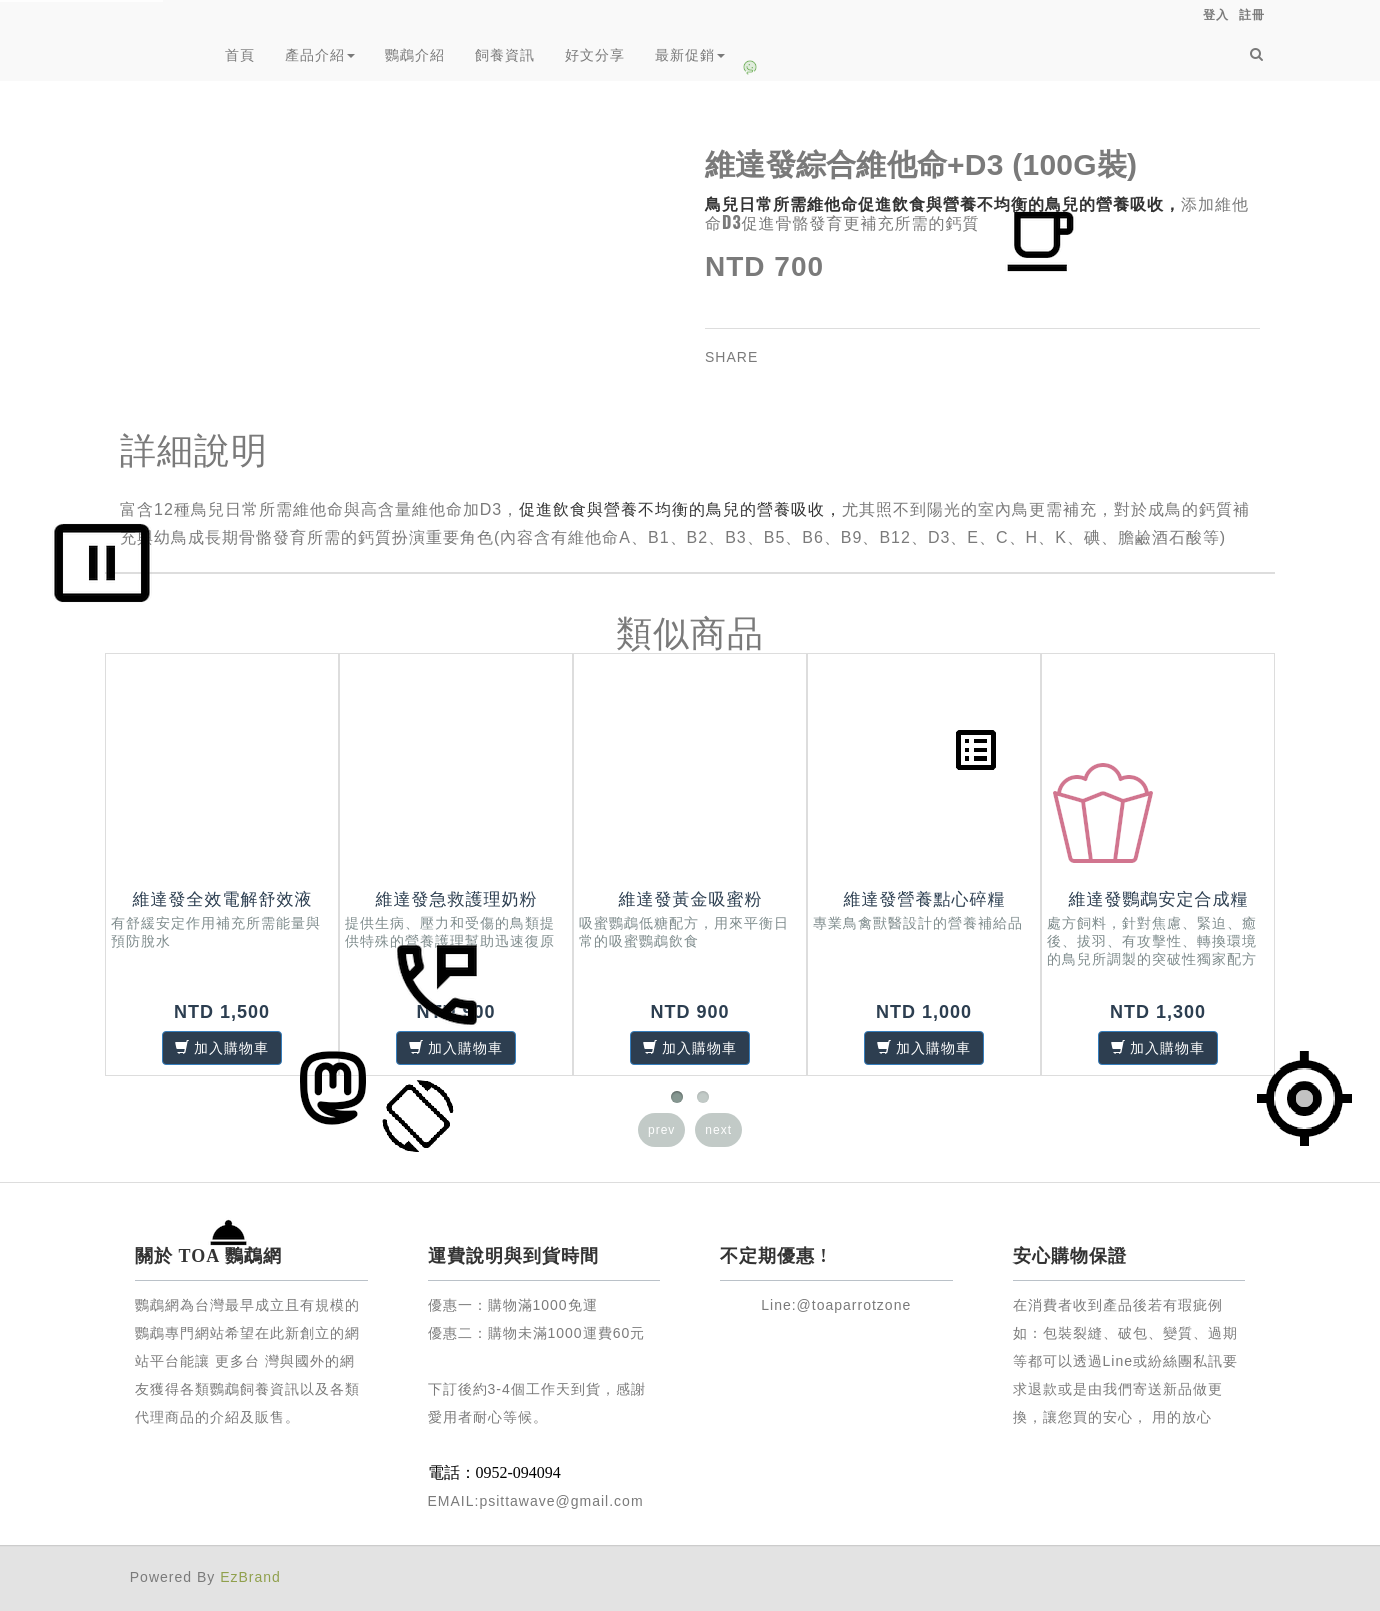 This screenshot has width=1380, height=1611. What do you see at coordinates (228, 1232) in the screenshot?
I see `request room service` at bounding box center [228, 1232].